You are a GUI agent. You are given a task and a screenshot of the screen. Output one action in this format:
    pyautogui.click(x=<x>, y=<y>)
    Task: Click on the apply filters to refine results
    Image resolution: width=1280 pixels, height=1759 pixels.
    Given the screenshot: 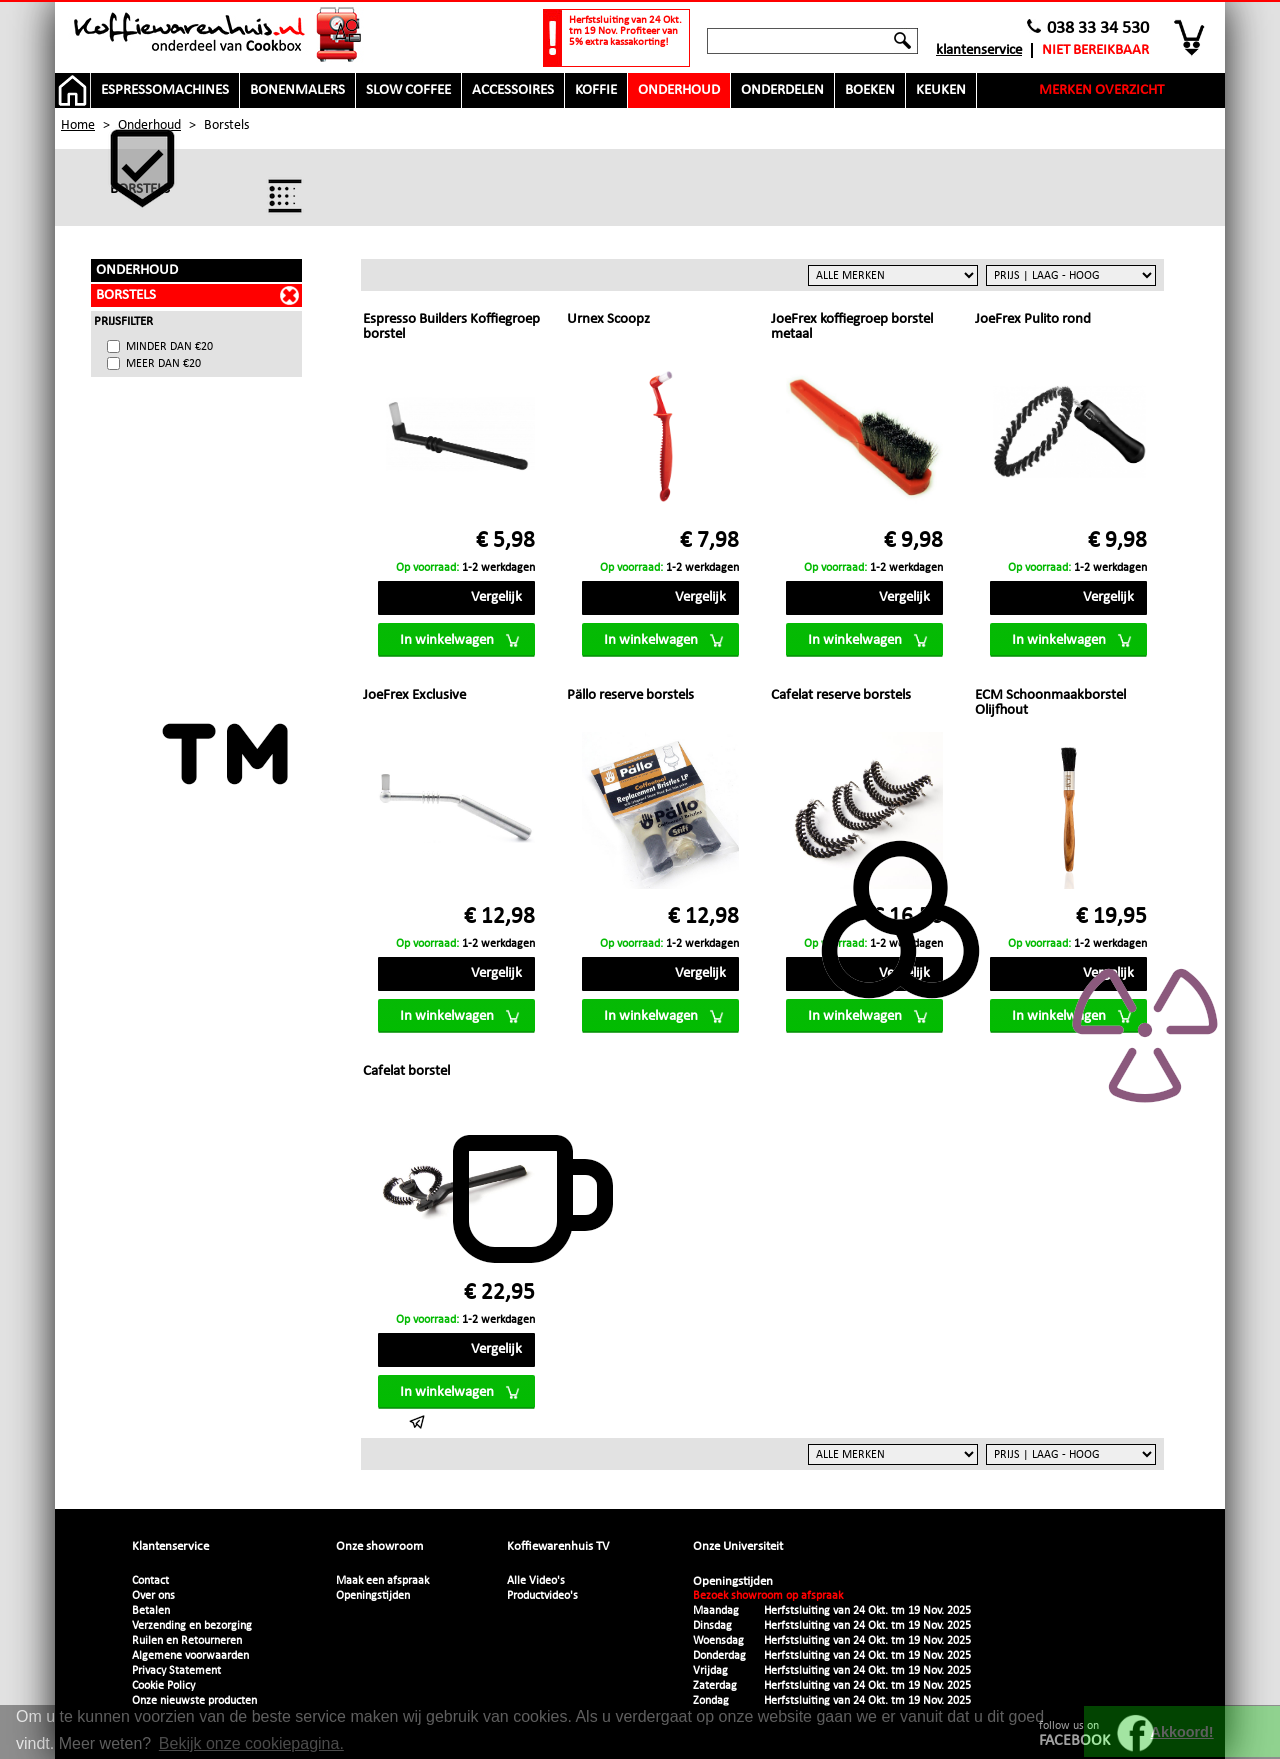 What is the action you would take?
    pyautogui.click(x=900, y=919)
    